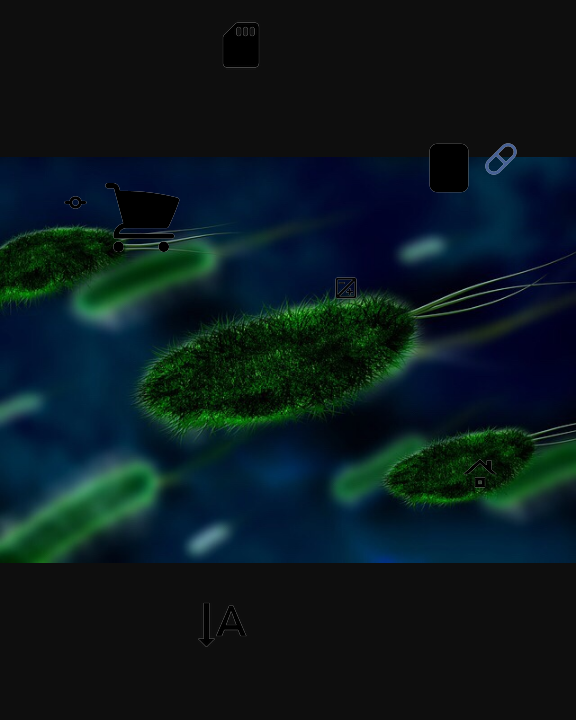  What do you see at coordinates (480, 474) in the screenshot?
I see `access home or housing services` at bounding box center [480, 474].